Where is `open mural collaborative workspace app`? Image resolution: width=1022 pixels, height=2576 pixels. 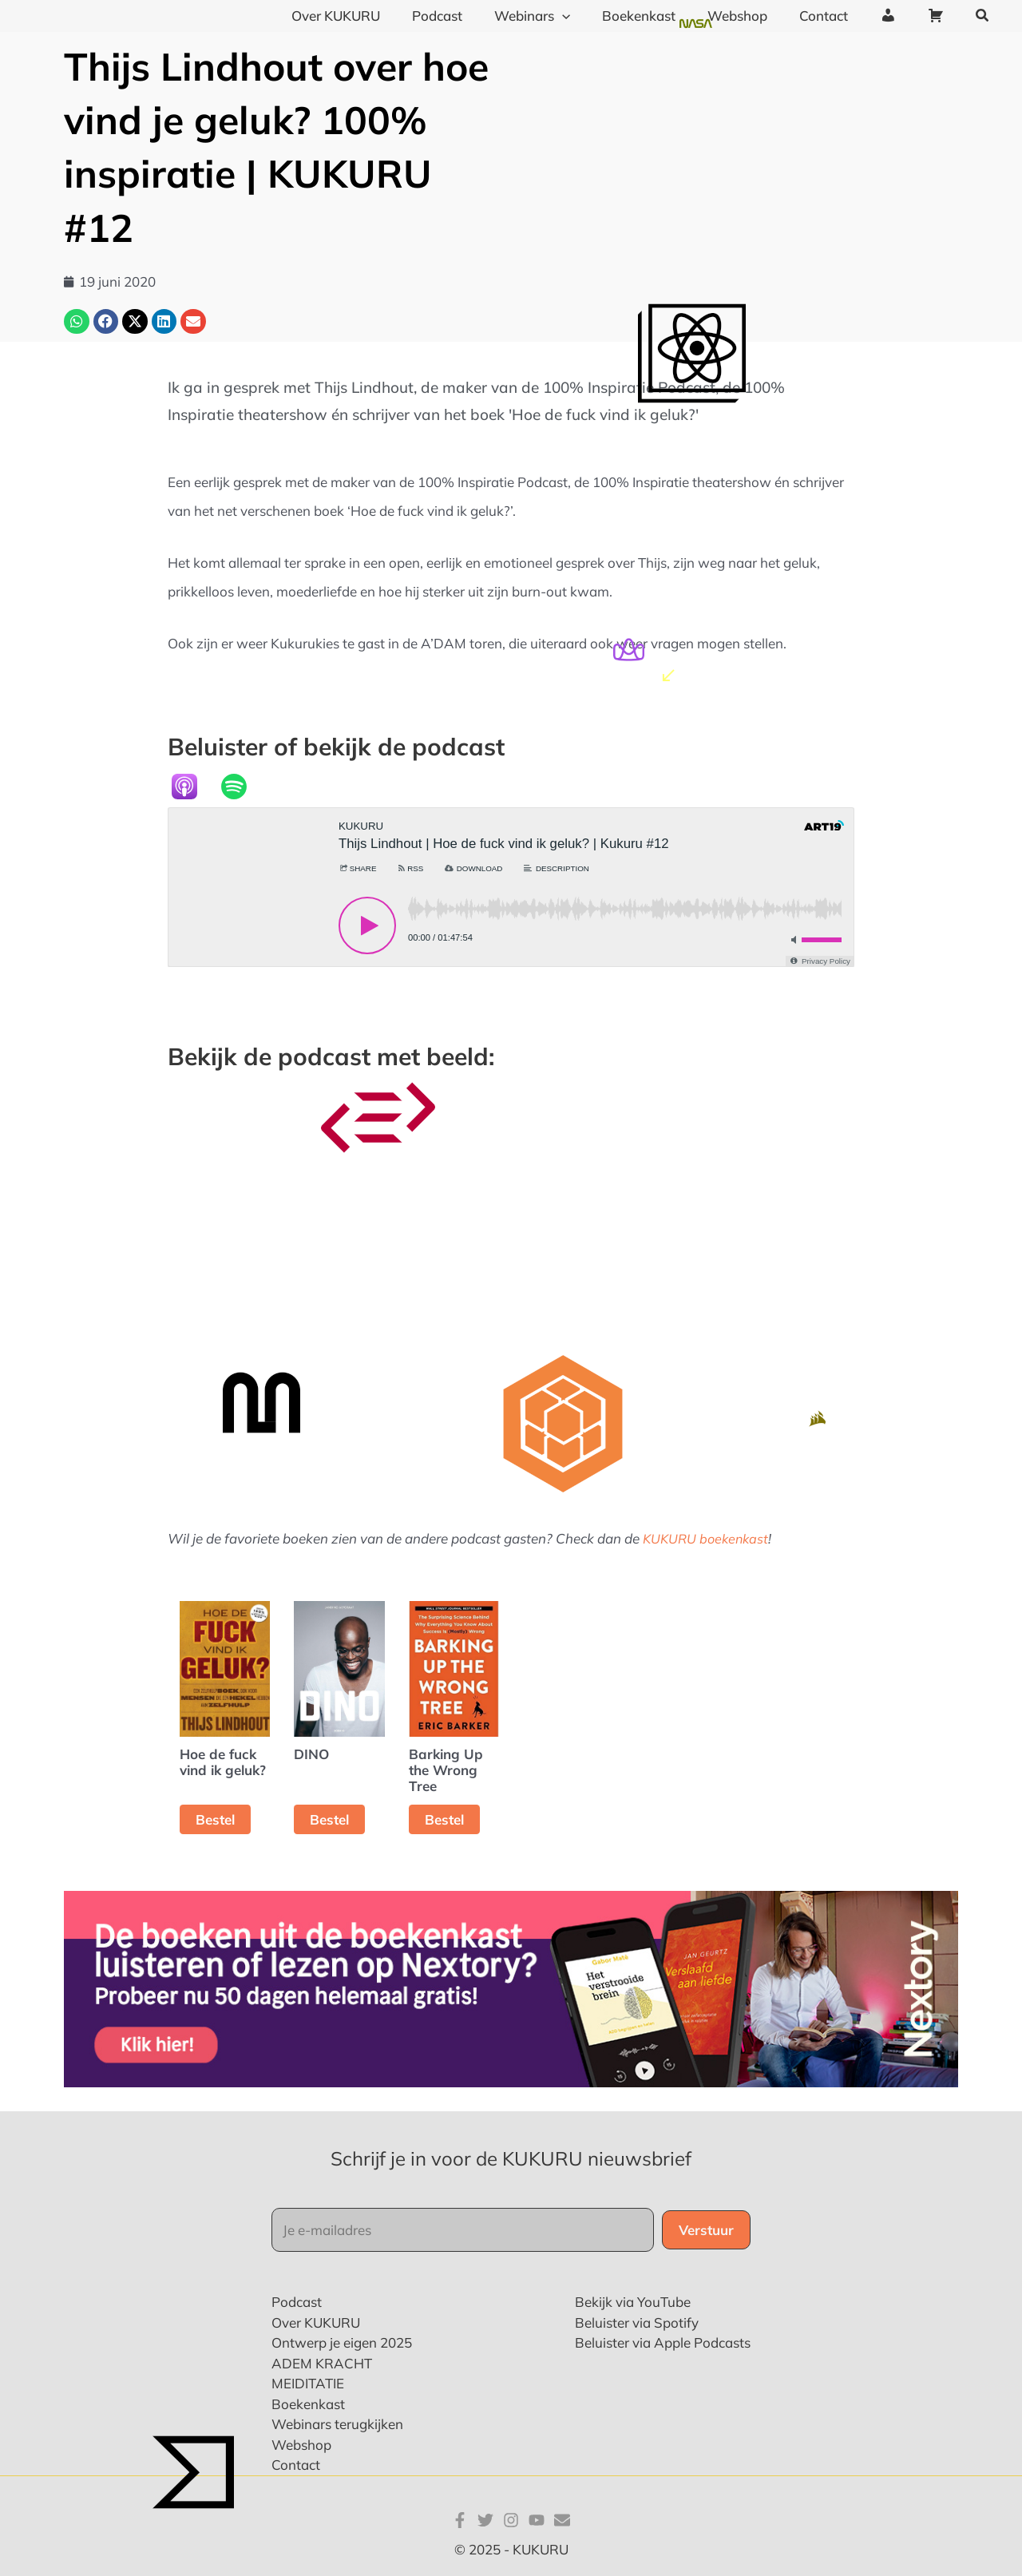
open mural collaborative workspace app is located at coordinates (261, 1402).